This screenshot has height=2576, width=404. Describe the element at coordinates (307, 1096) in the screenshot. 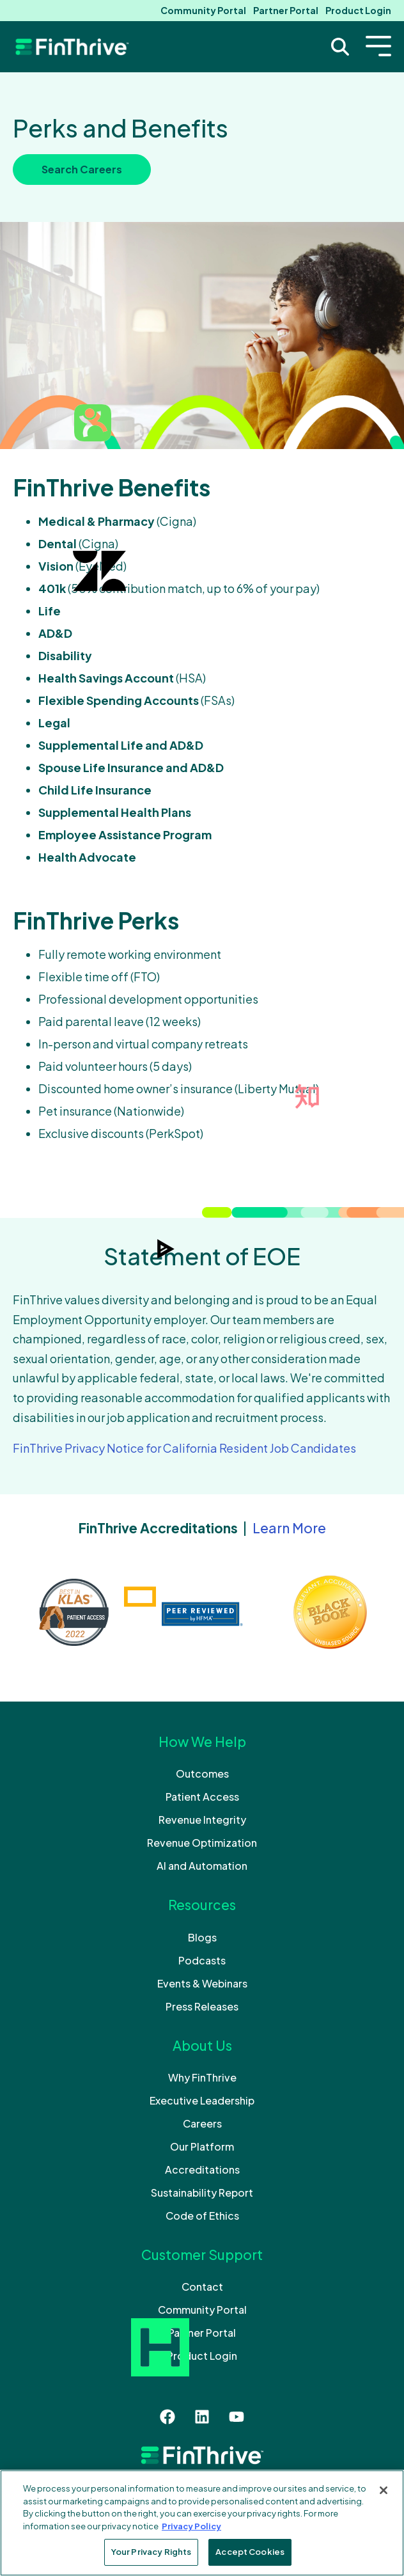

I see `open zhihu app` at that location.